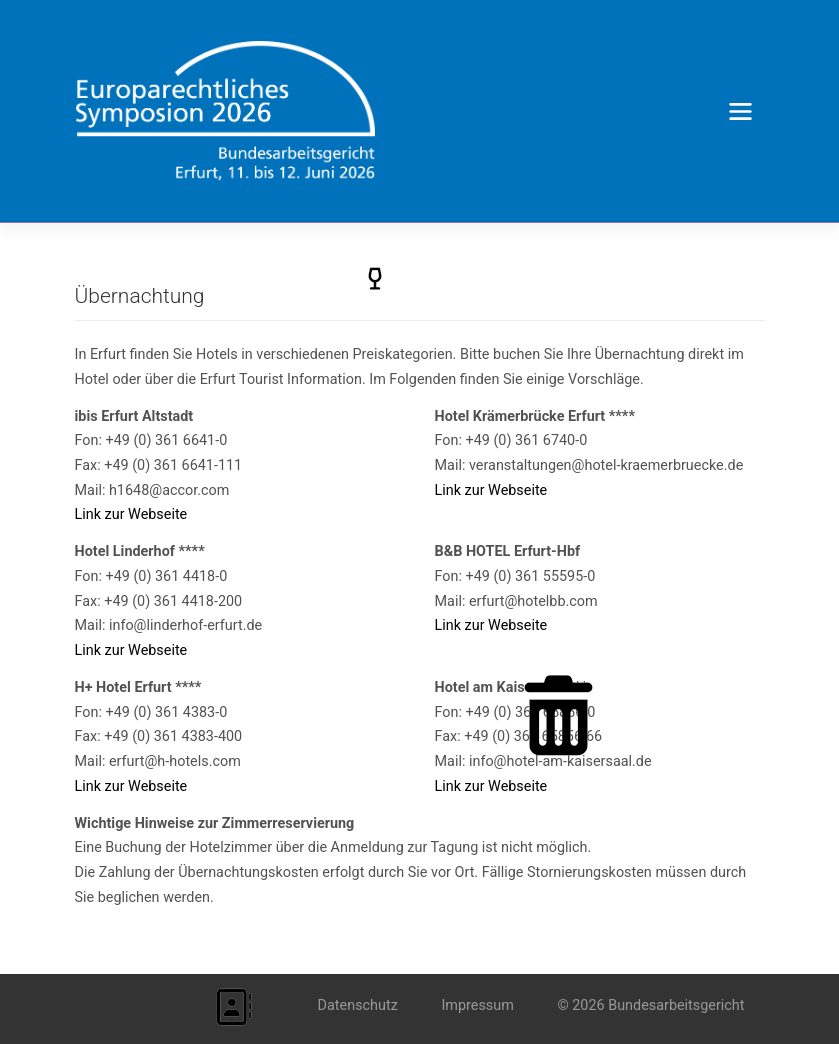  I want to click on delete selected item, so click(558, 716).